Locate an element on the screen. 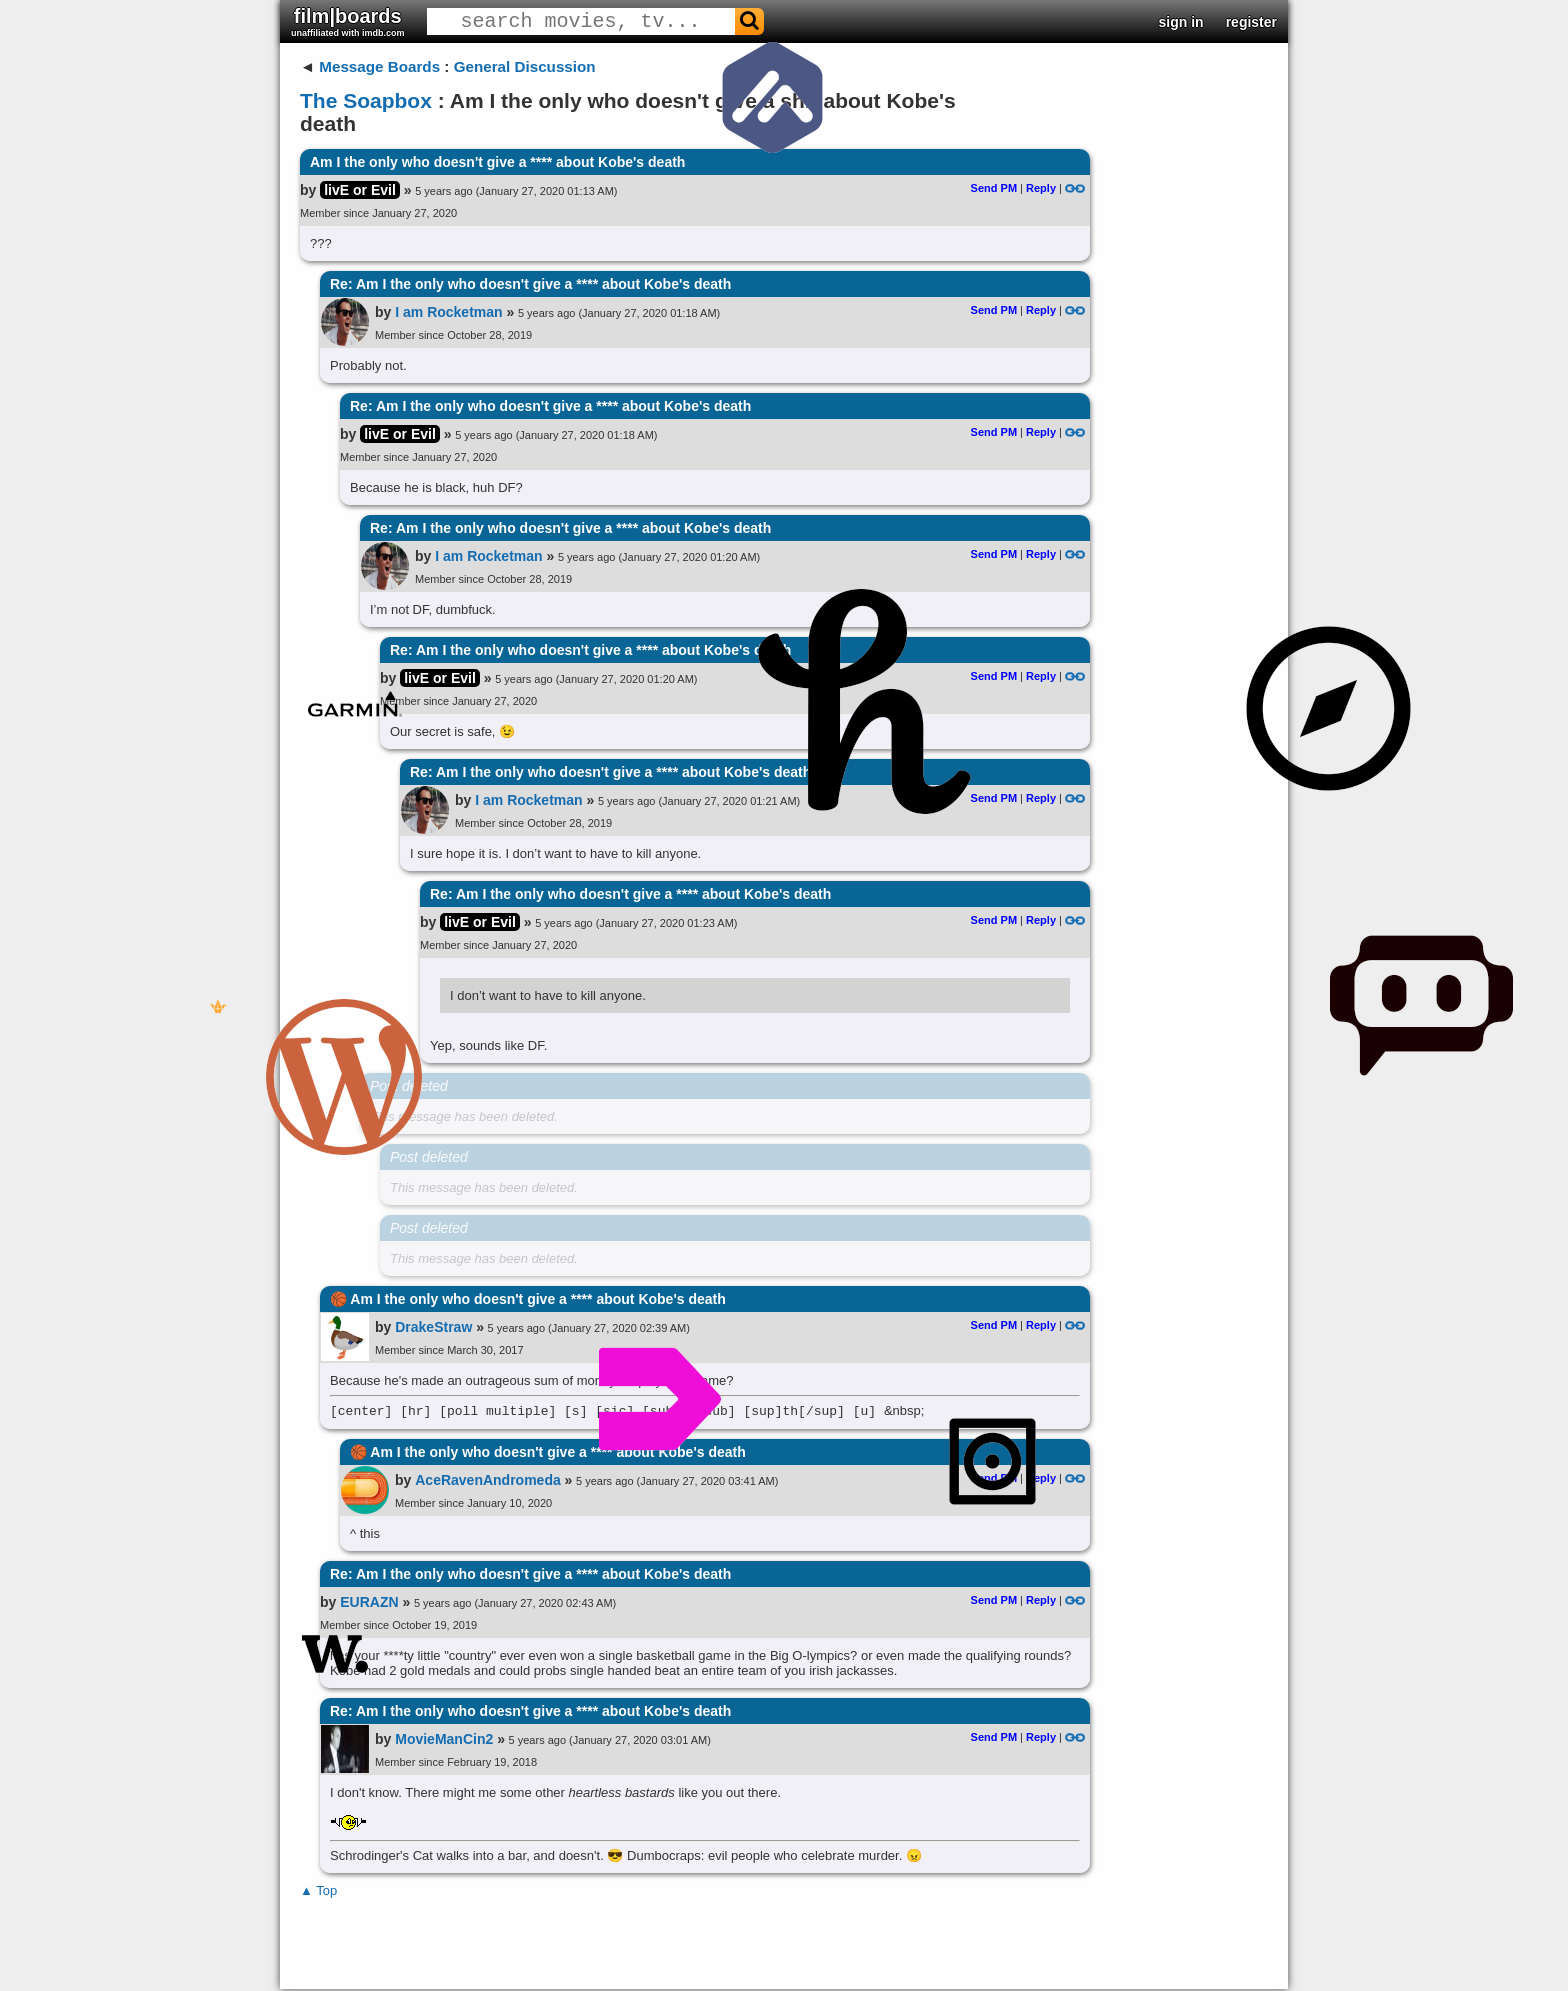 The width and height of the screenshot is (1568, 1991). garmin app or service branding is located at coordinates (355, 704).